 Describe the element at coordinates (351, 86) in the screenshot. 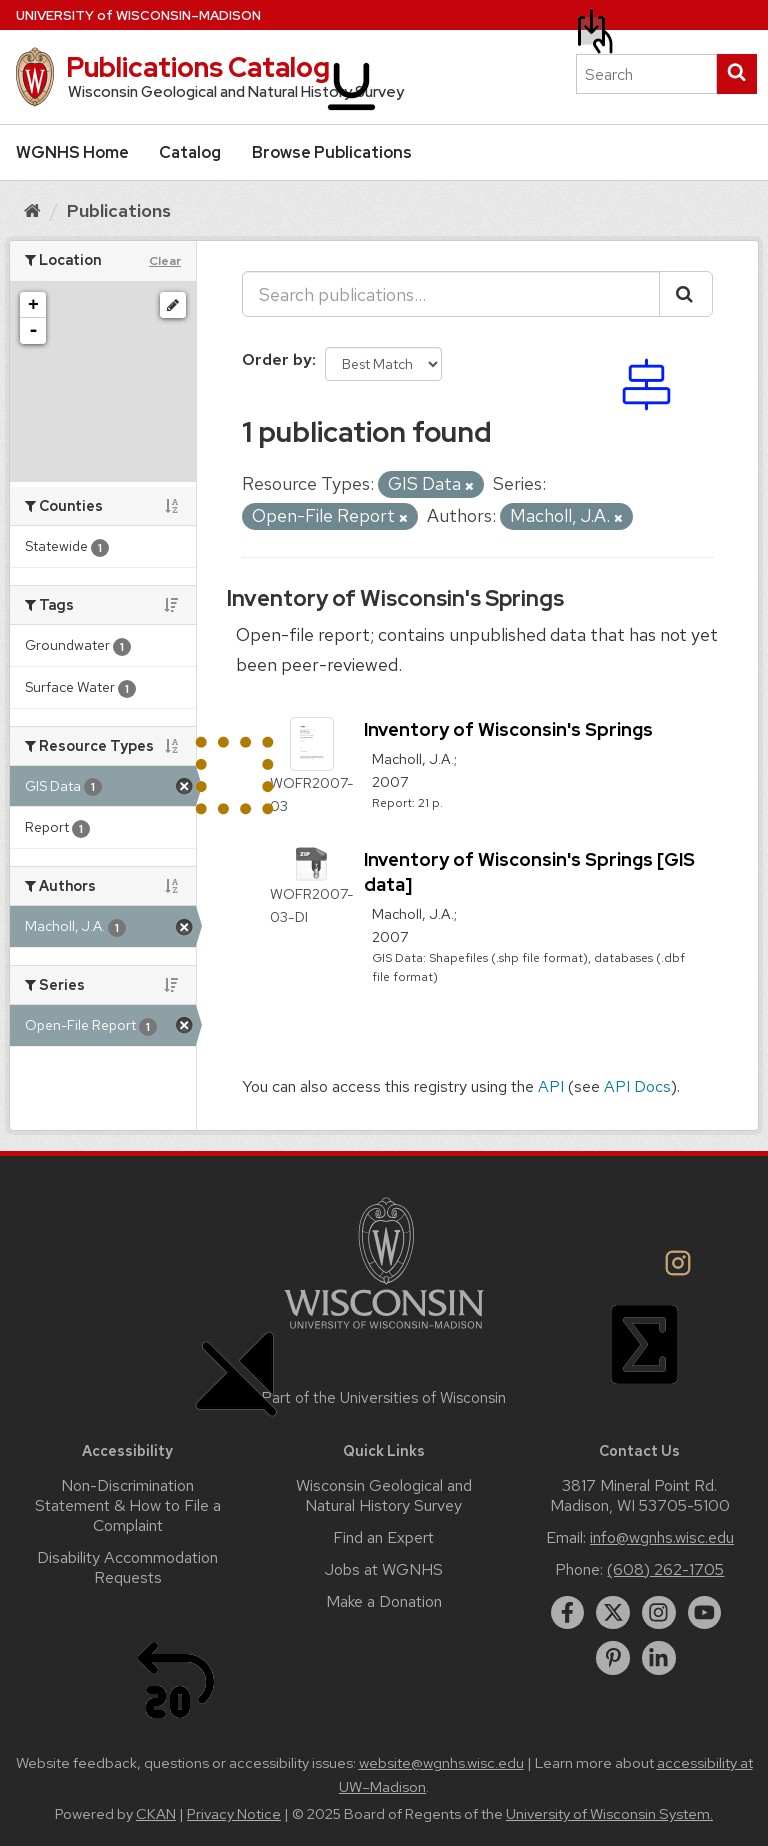

I see `apply underline formatting to selected text` at that location.